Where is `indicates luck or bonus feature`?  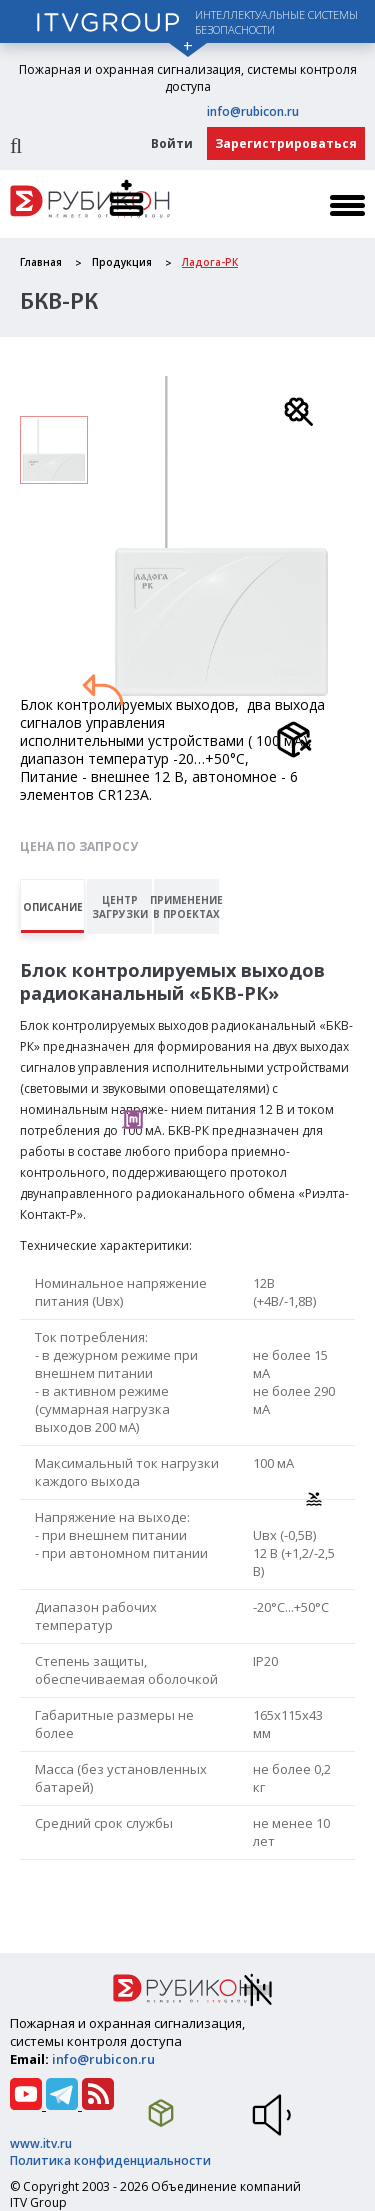
indicates luck or bonus feature is located at coordinates (298, 411).